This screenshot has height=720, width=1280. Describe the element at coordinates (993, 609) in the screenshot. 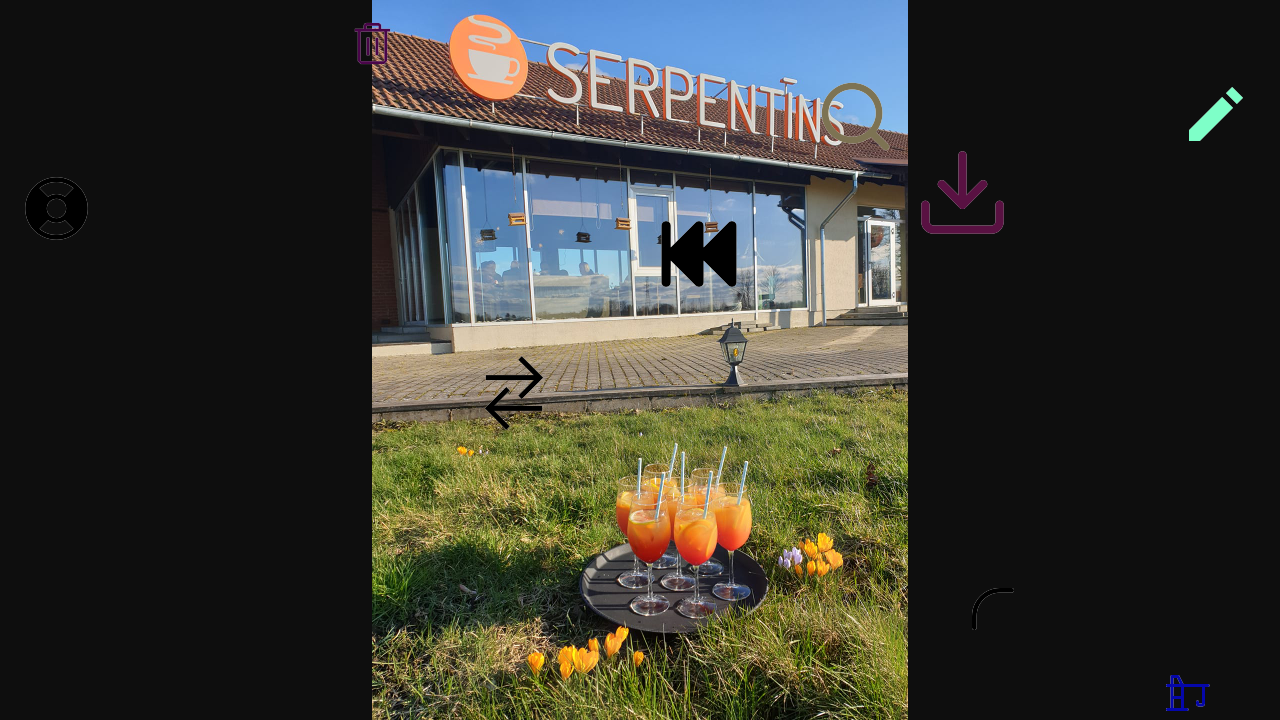

I see `apply rounded corner radius to element` at that location.